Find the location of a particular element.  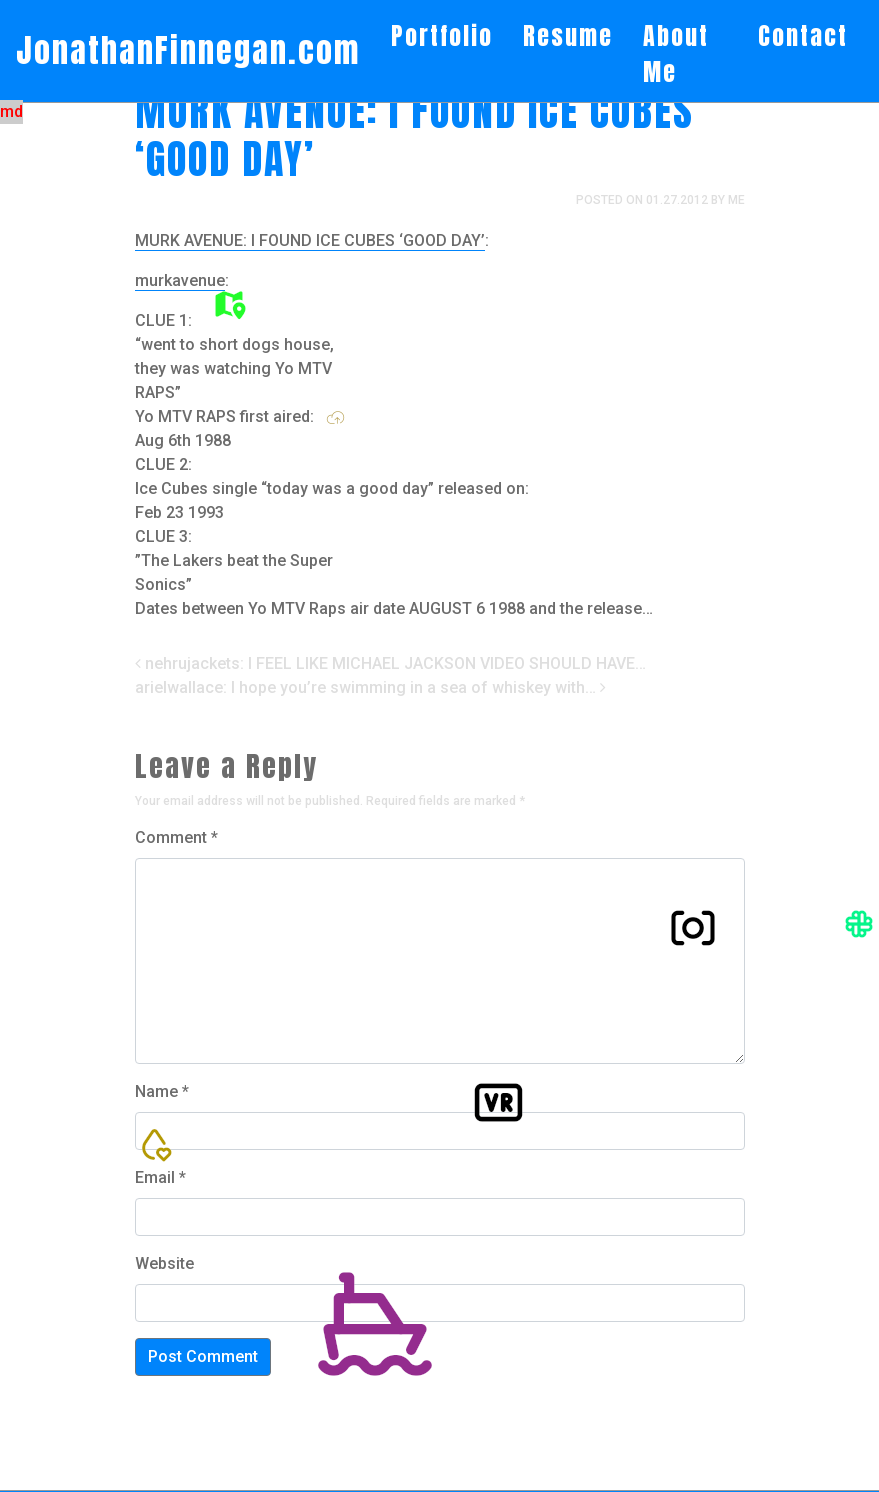

upload file to cloud storage is located at coordinates (335, 417).